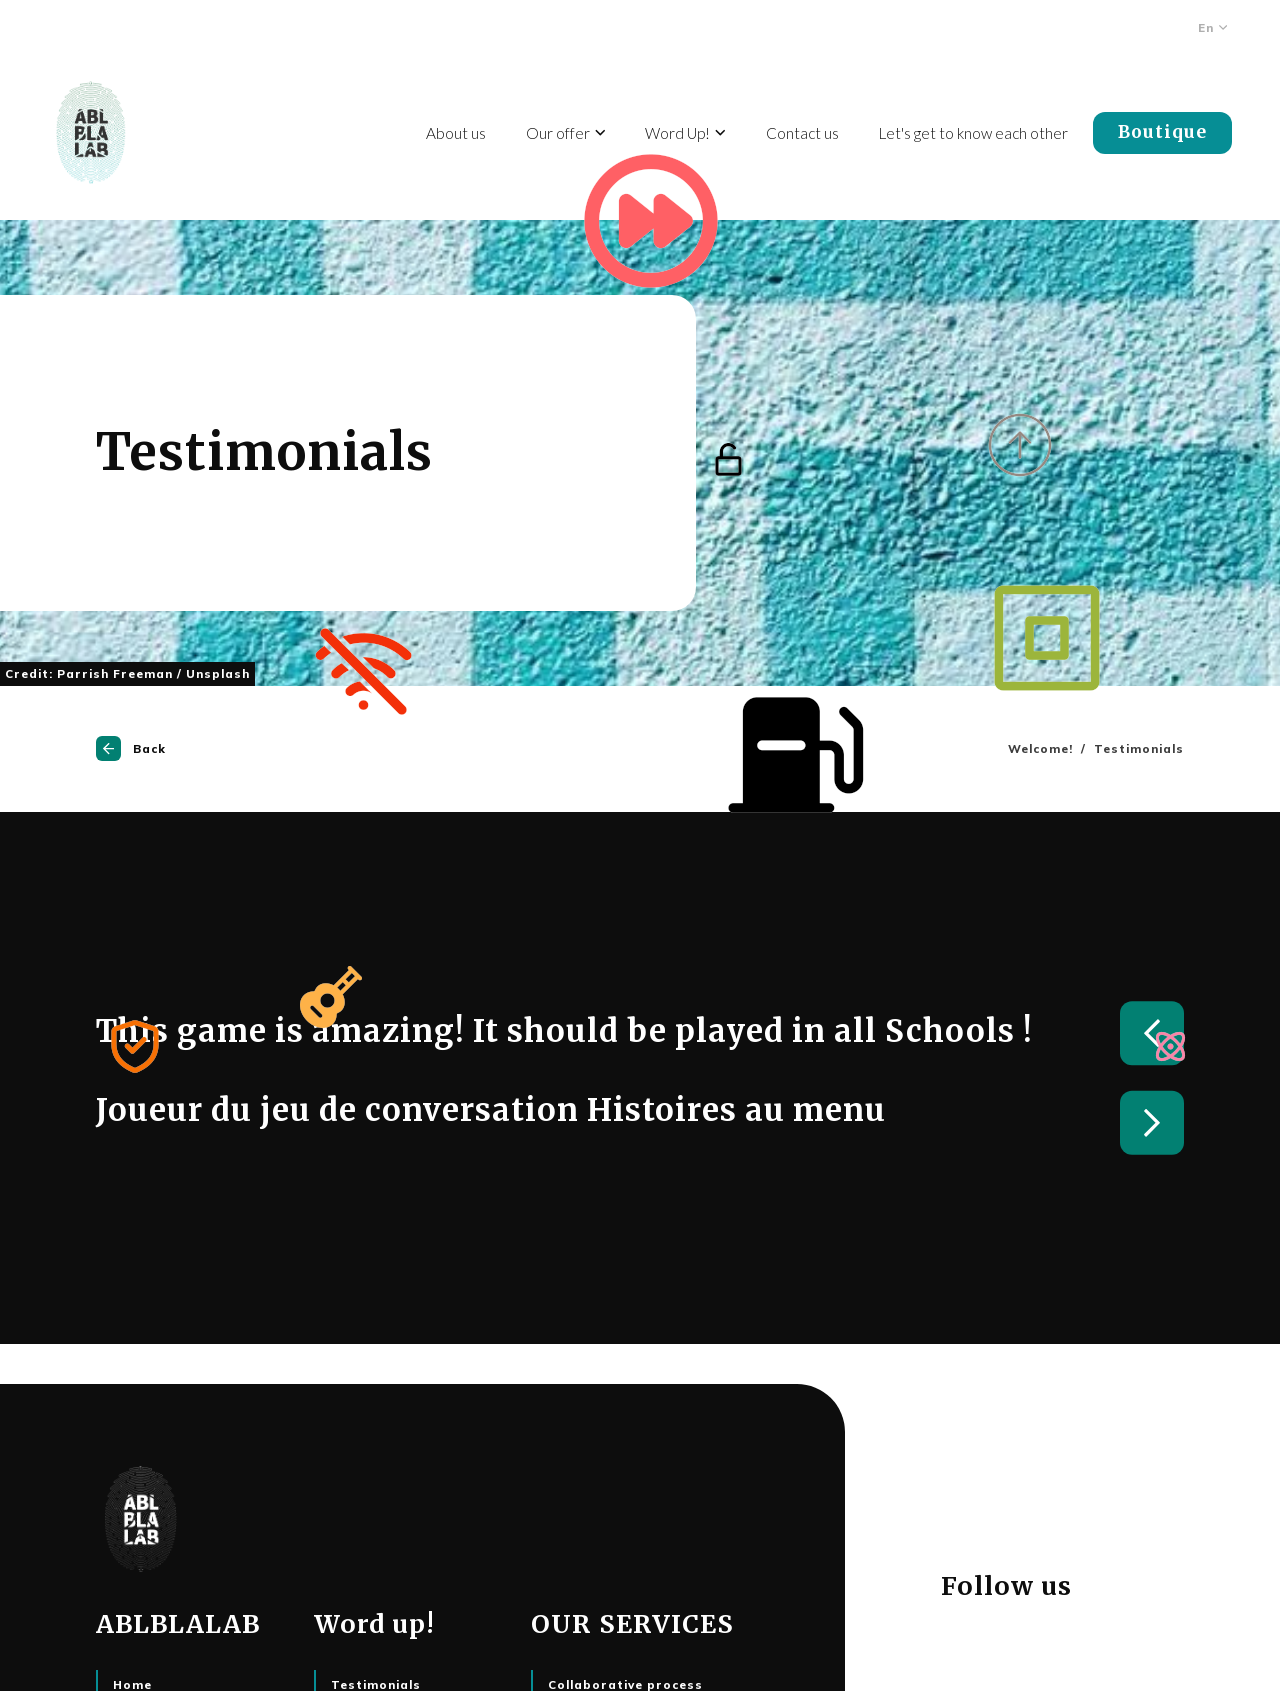 The width and height of the screenshot is (1280, 1691). Describe the element at coordinates (330, 997) in the screenshot. I see `access music or instrument tools` at that location.